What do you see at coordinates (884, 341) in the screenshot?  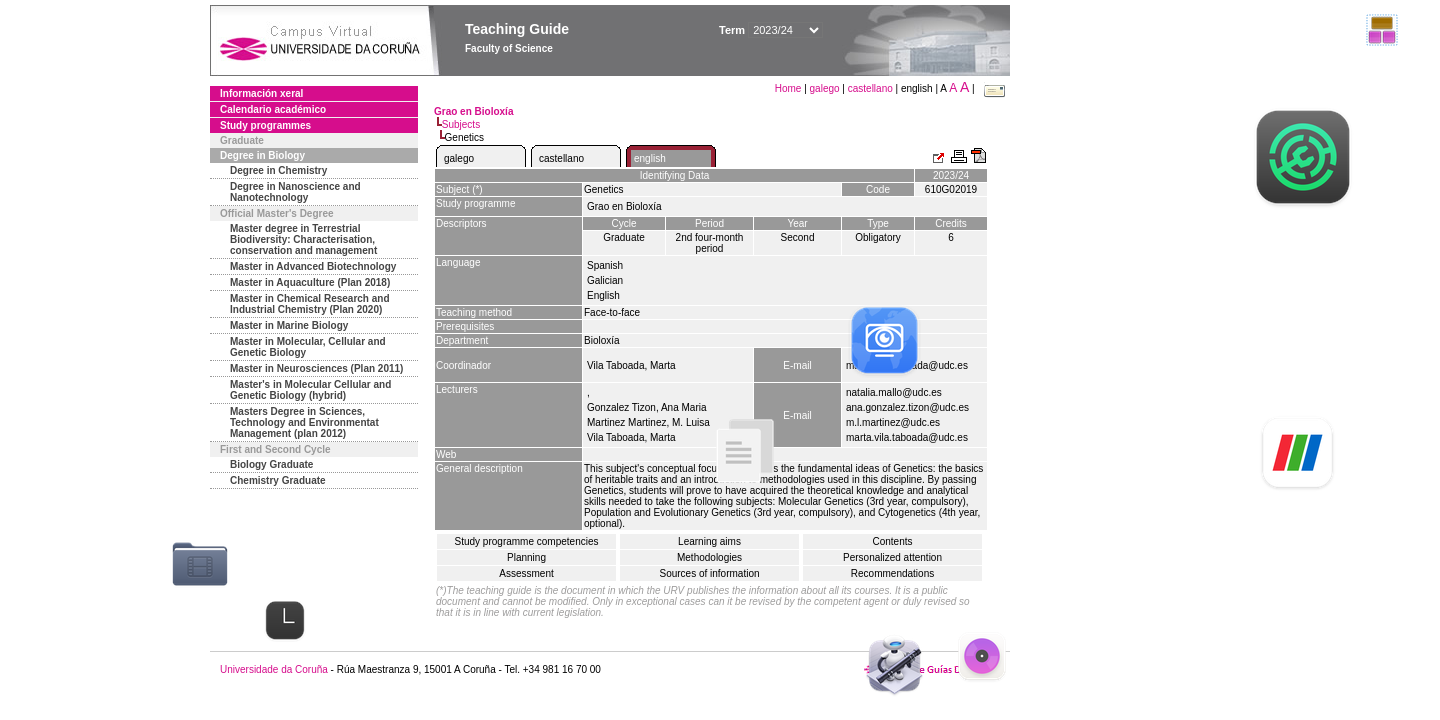 I see `access remote desktop or screen sharing settings` at bounding box center [884, 341].